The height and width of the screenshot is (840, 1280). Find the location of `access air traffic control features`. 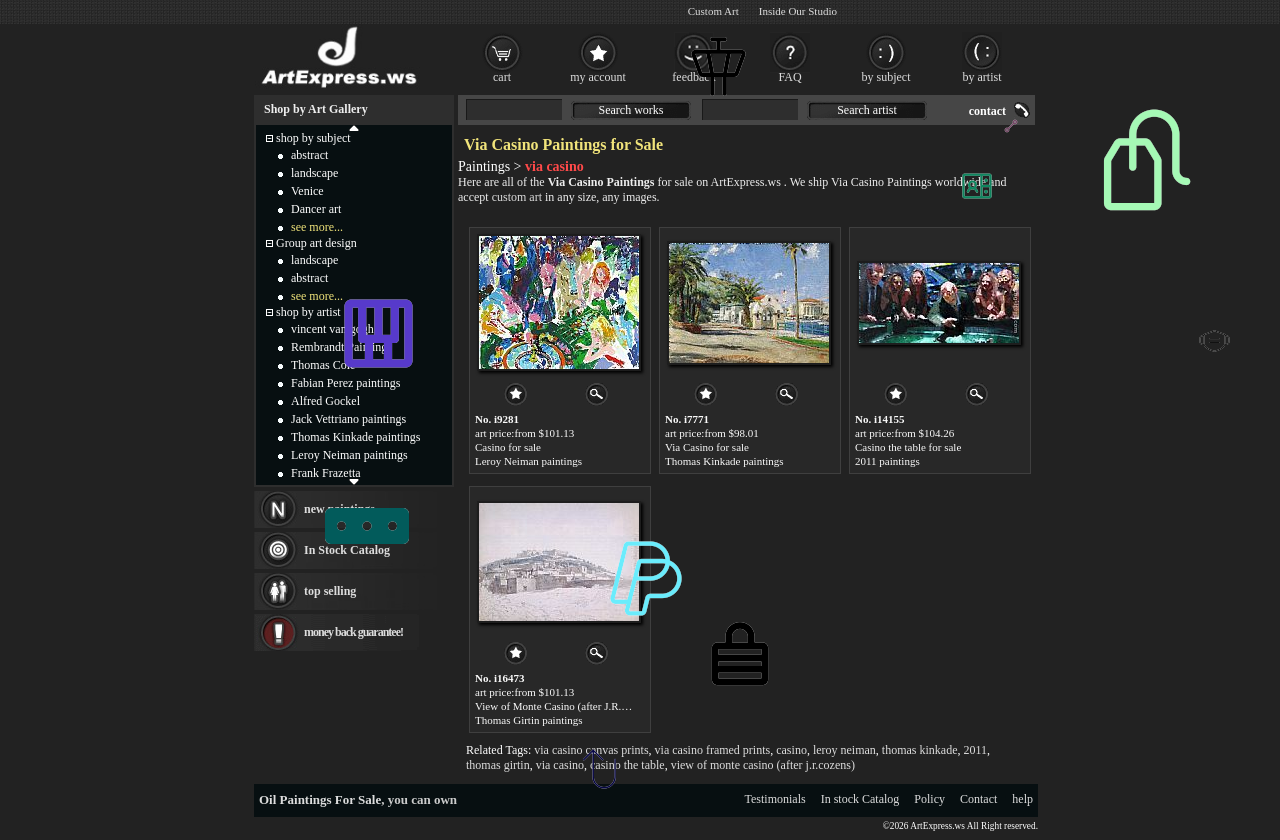

access air traffic control features is located at coordinates (718, 66).